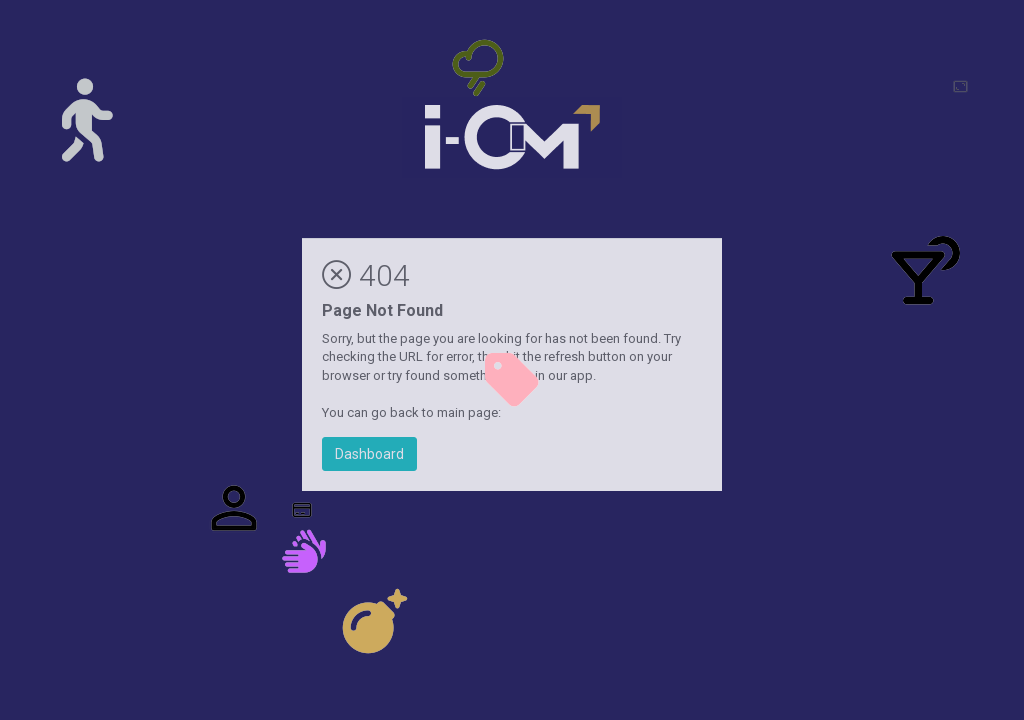 Image resolution: width=1024 pixels, height=720 pixels. I want to click on indicates rainy weather conditions, so click(478, 67).